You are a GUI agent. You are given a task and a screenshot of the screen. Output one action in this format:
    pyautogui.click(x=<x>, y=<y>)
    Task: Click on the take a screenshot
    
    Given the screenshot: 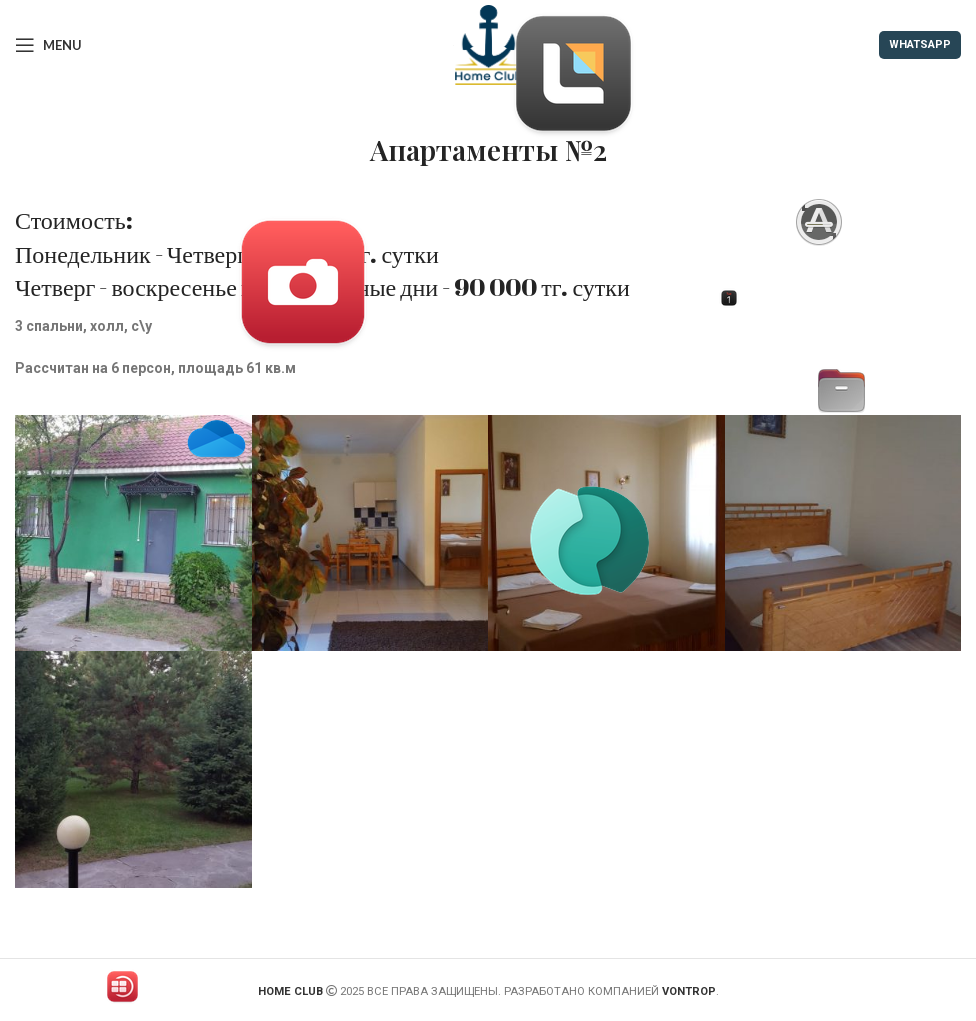 What is the action you would take?
    pyautogui.click(x=303, y=282)
    